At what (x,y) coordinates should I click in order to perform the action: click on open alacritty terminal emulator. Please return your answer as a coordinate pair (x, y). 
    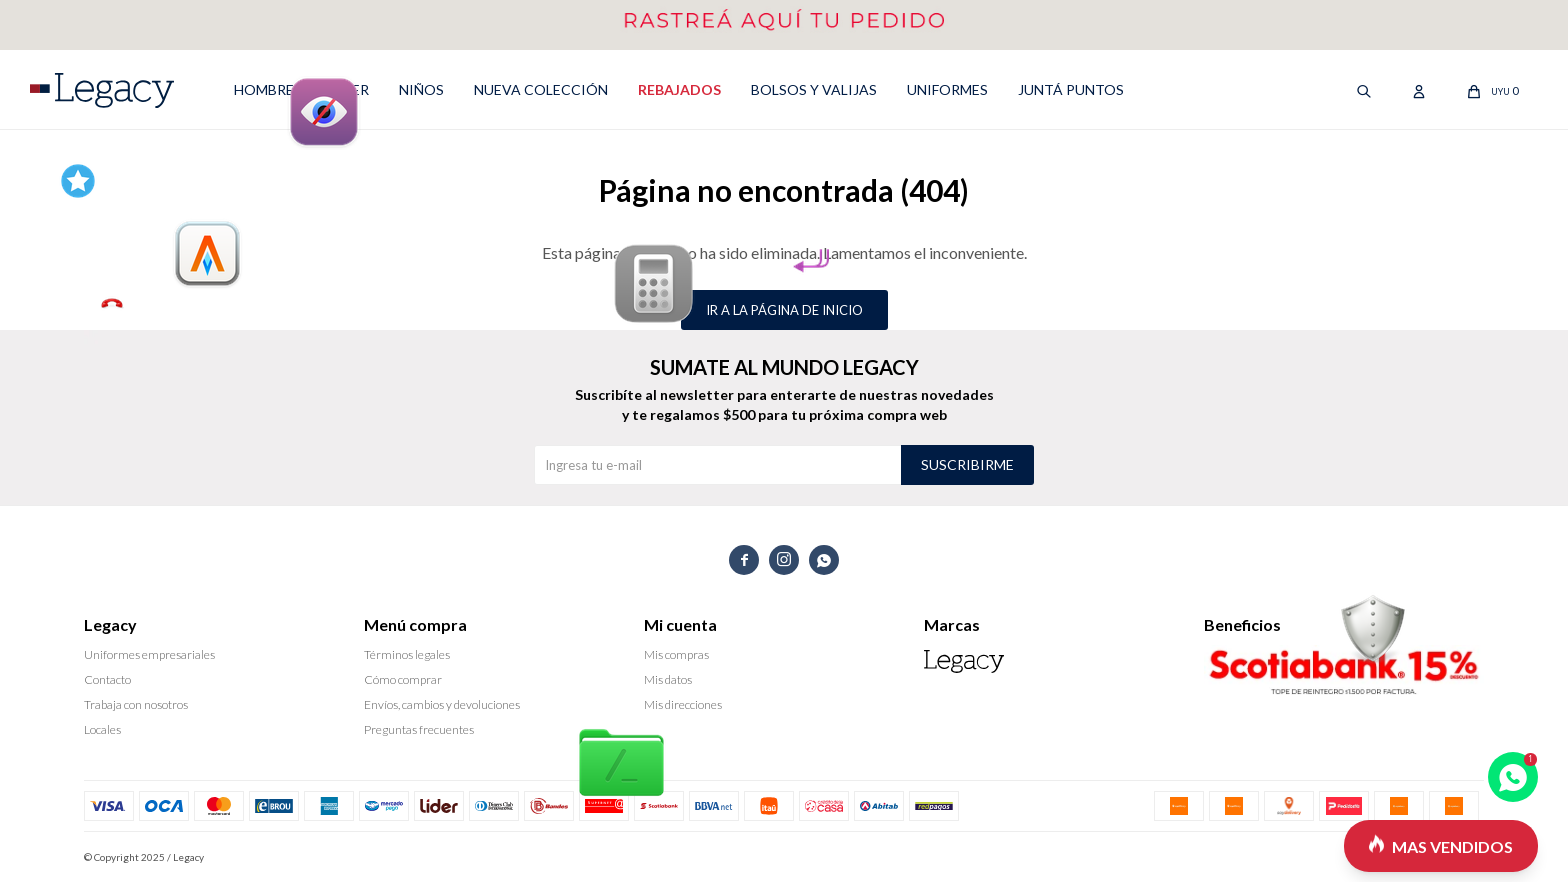
    Looking at the image, I should click on (207, 253).